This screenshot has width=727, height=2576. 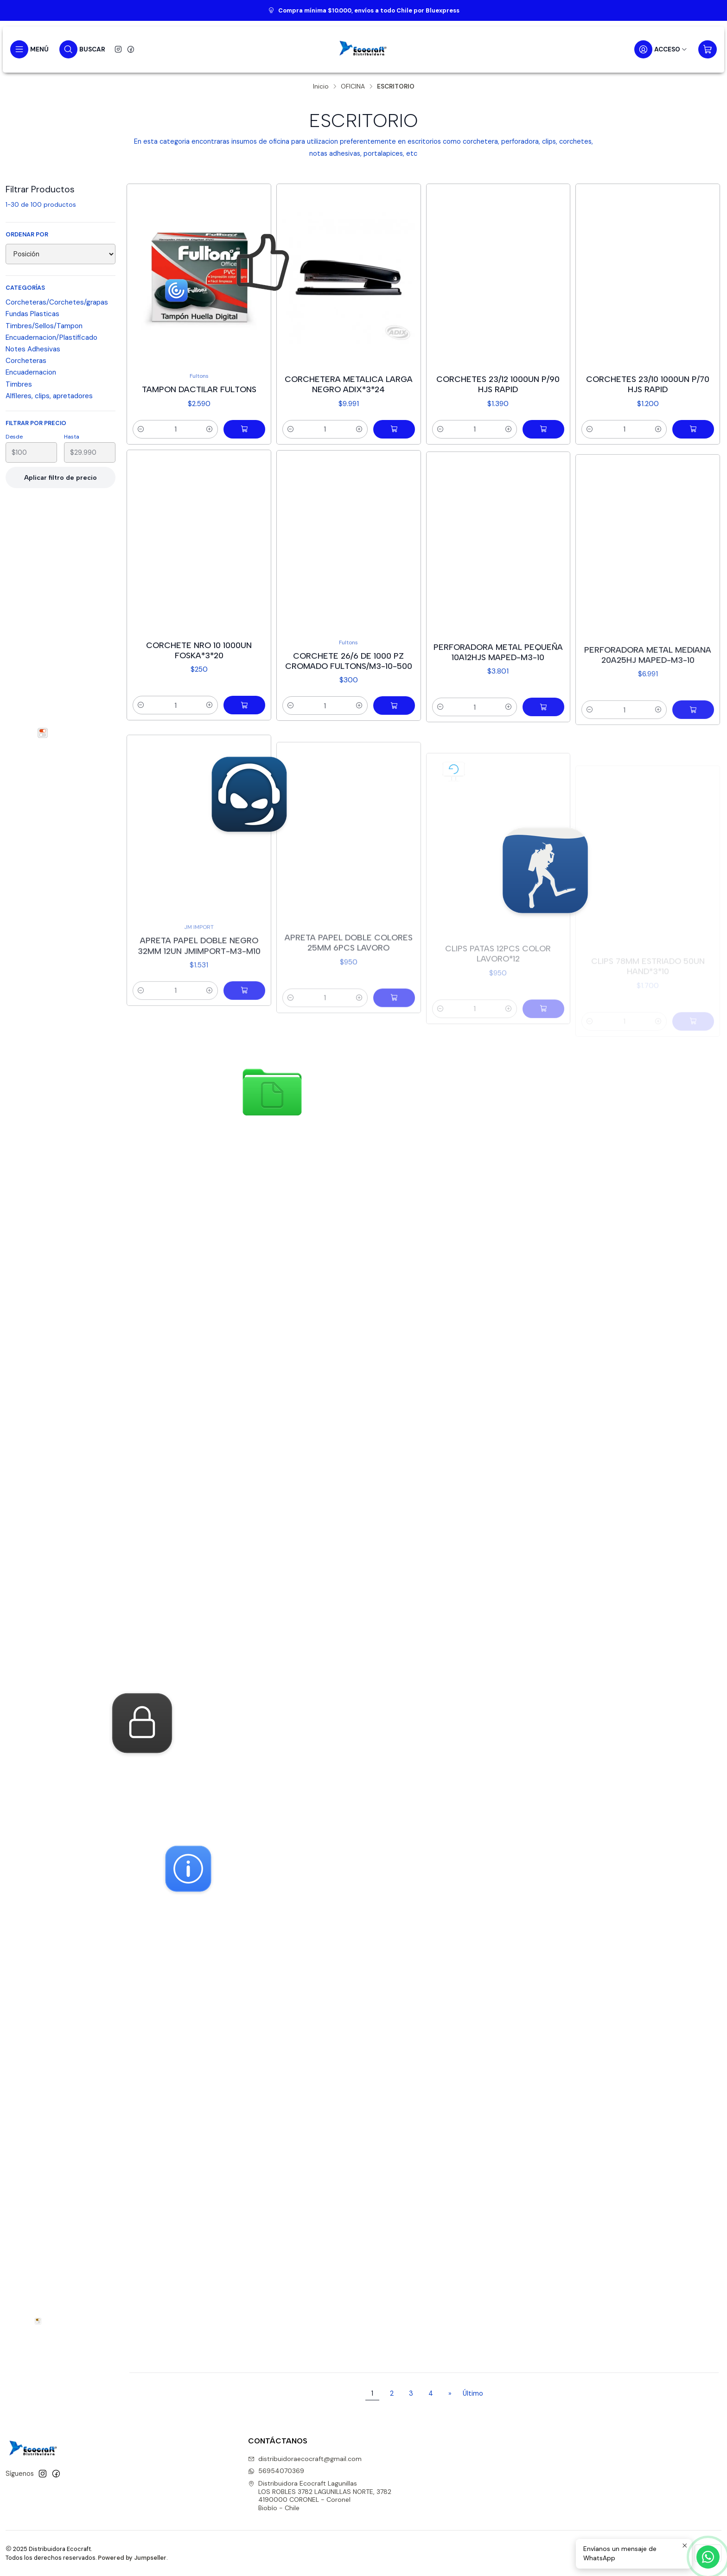 What do you see at coordinates (261, 262) in the screenshot?
I see `access body and hand gesture emojis` at bounding box center [261, 262].